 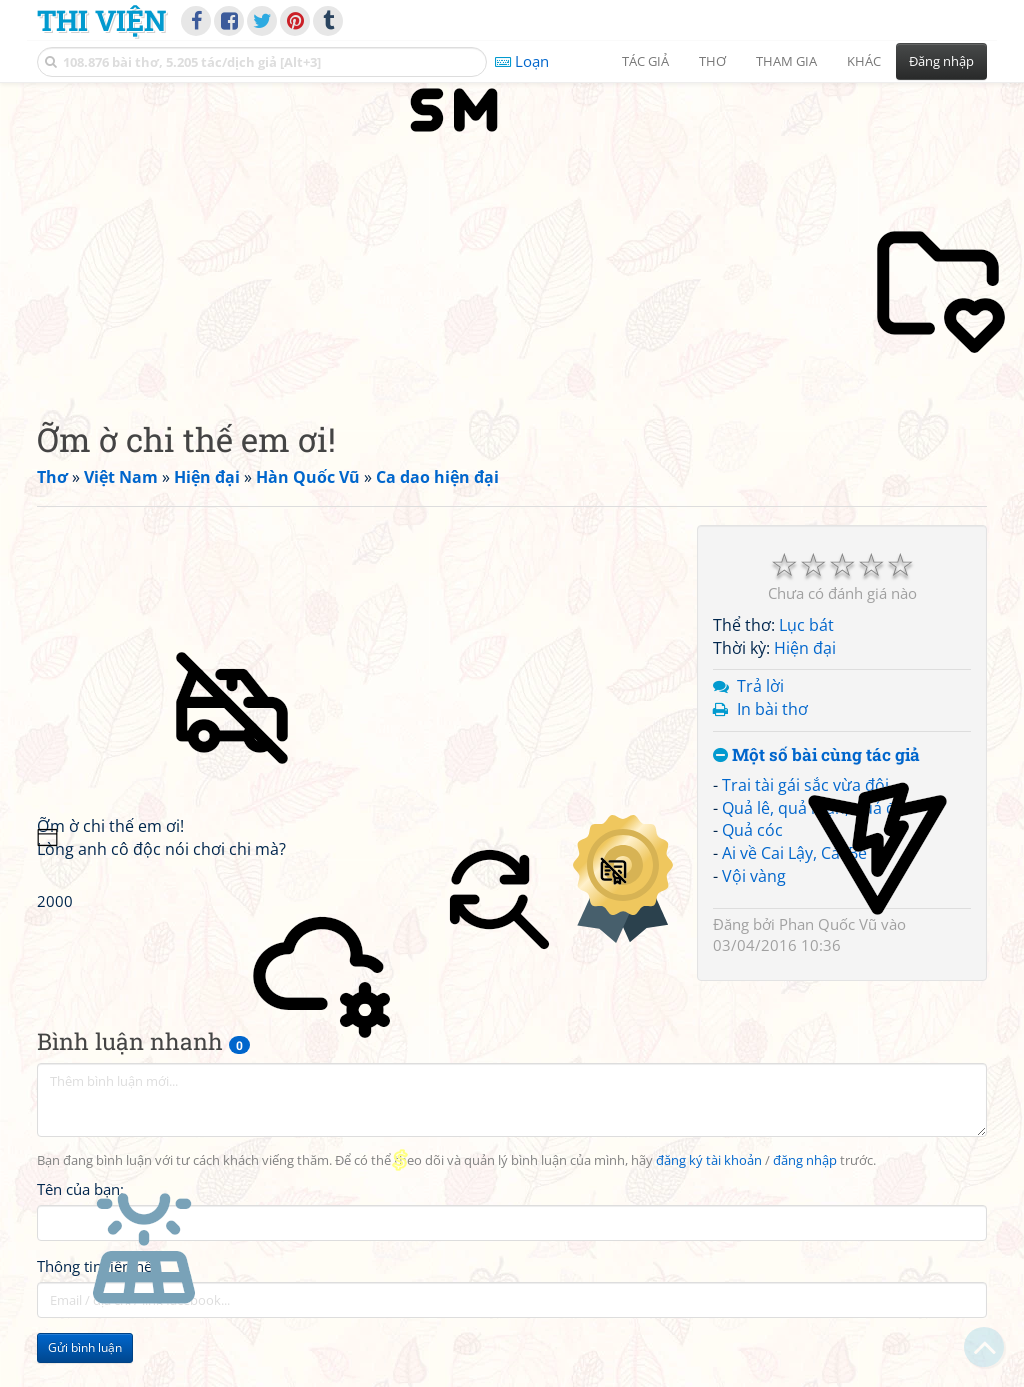 What do you see at coordinates (877, 845) in the screenshot?
I see `vite development tool or project` at bounding box center [877, 845].